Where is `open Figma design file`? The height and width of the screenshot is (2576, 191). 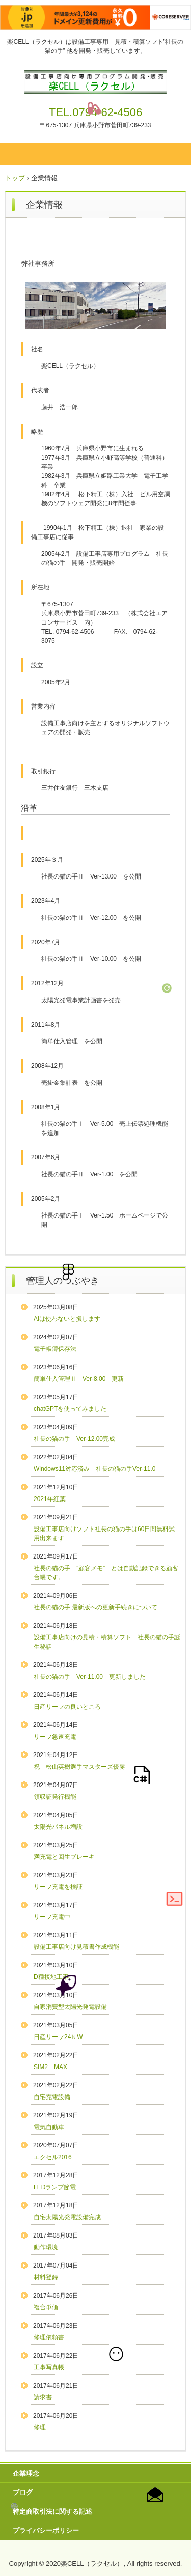
open Figma design file is located at coordinates (68, 1271).